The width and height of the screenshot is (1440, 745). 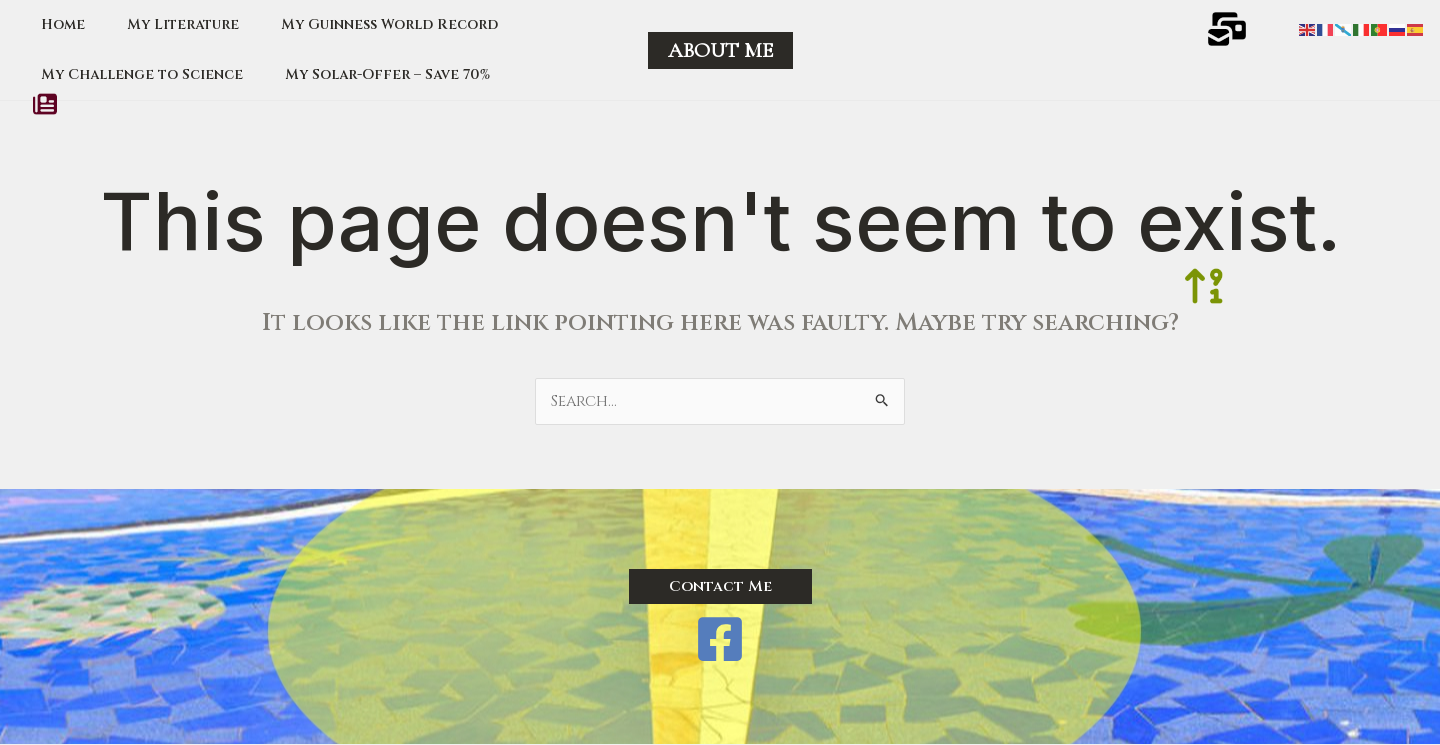 I want to click on view news feed or articles, so click(x=45, y=104).